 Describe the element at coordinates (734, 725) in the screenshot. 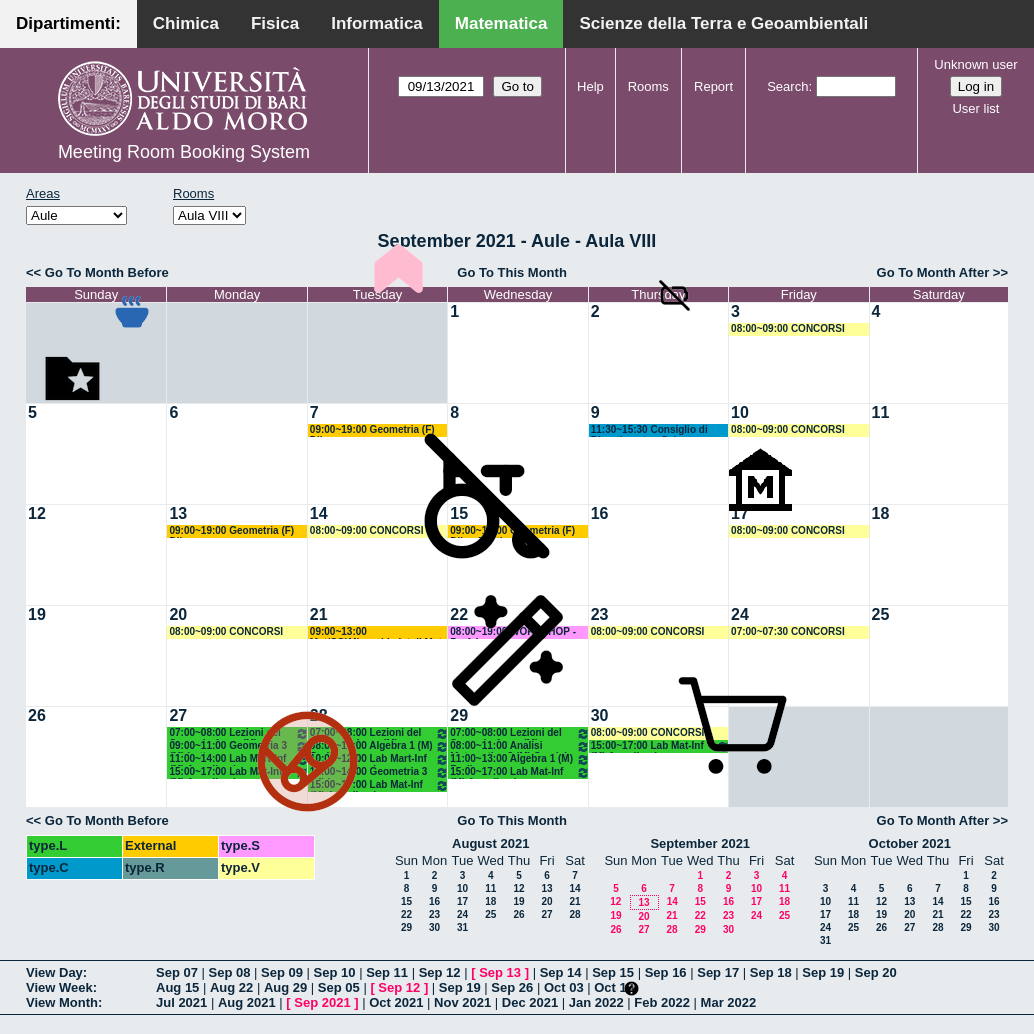

I see `view your shopping cart` at that location.